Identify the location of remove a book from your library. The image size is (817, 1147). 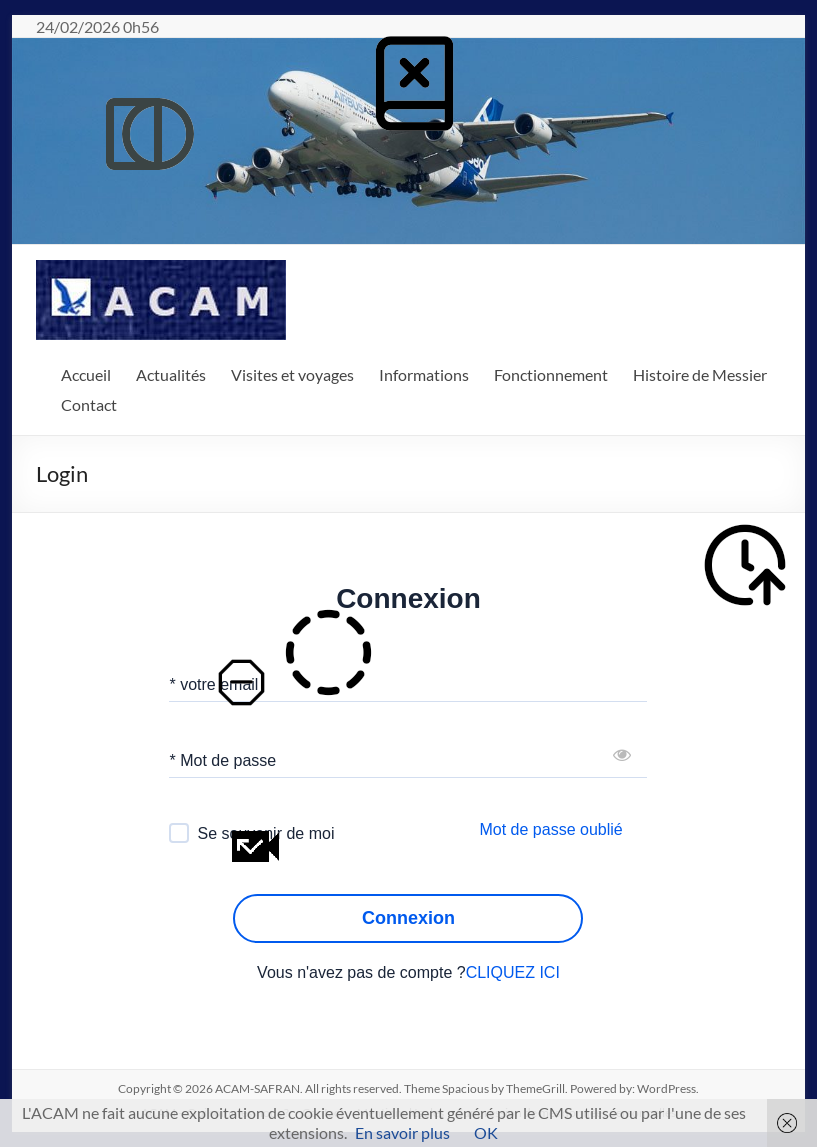
(414, 83).